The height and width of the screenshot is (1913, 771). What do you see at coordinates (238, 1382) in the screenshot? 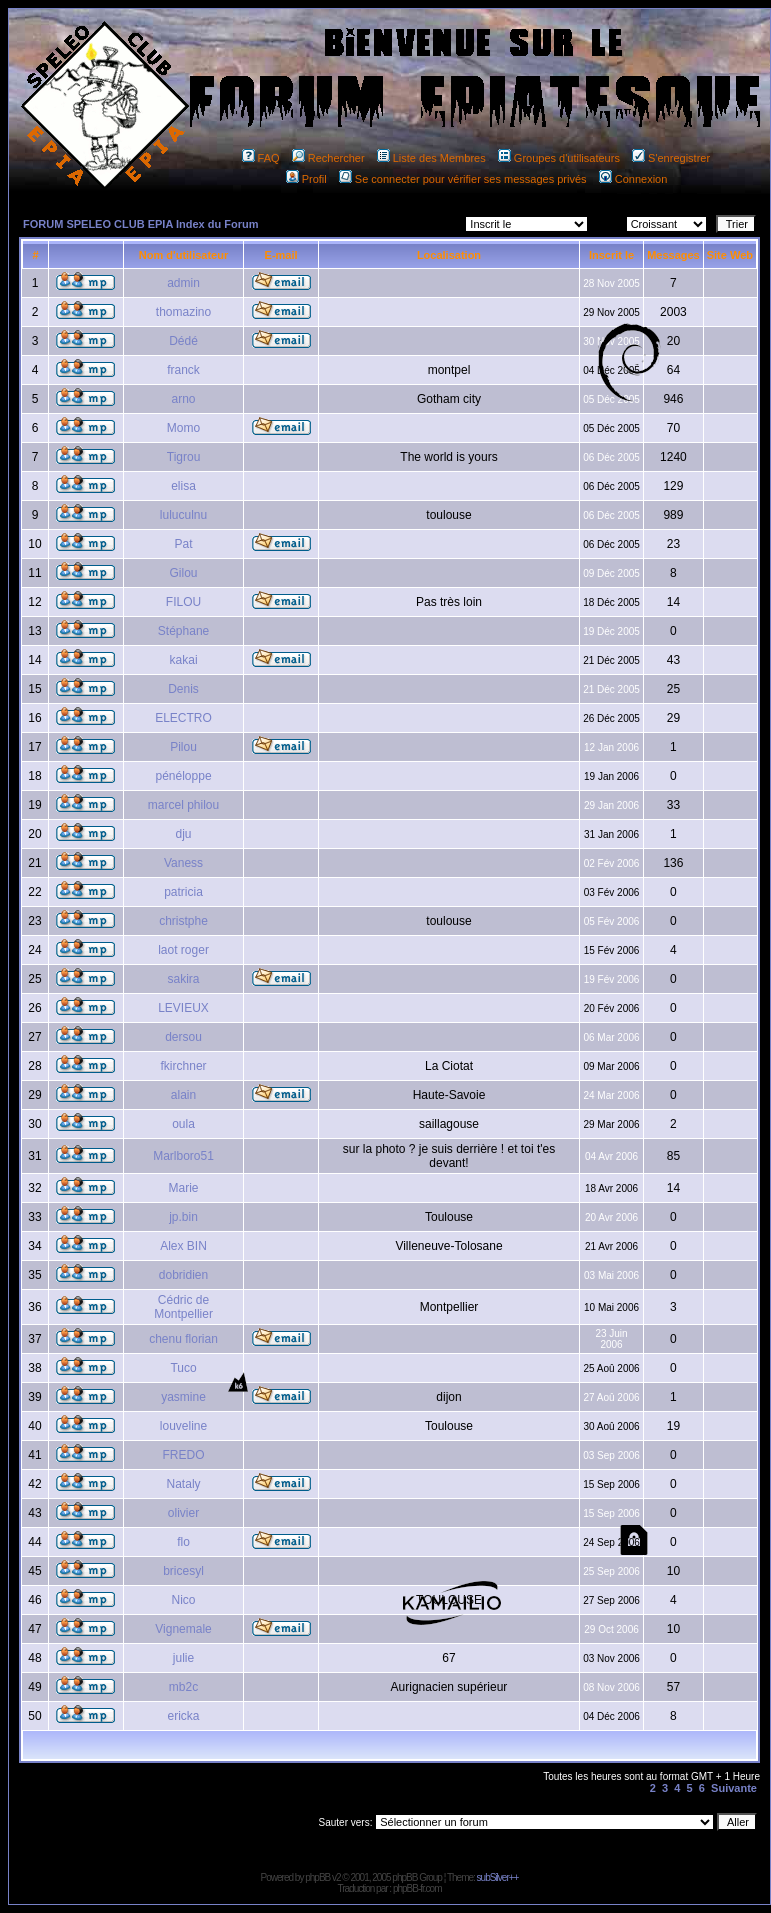
I see `k6 load testing tool logo` at bounding box center [238, 1382].